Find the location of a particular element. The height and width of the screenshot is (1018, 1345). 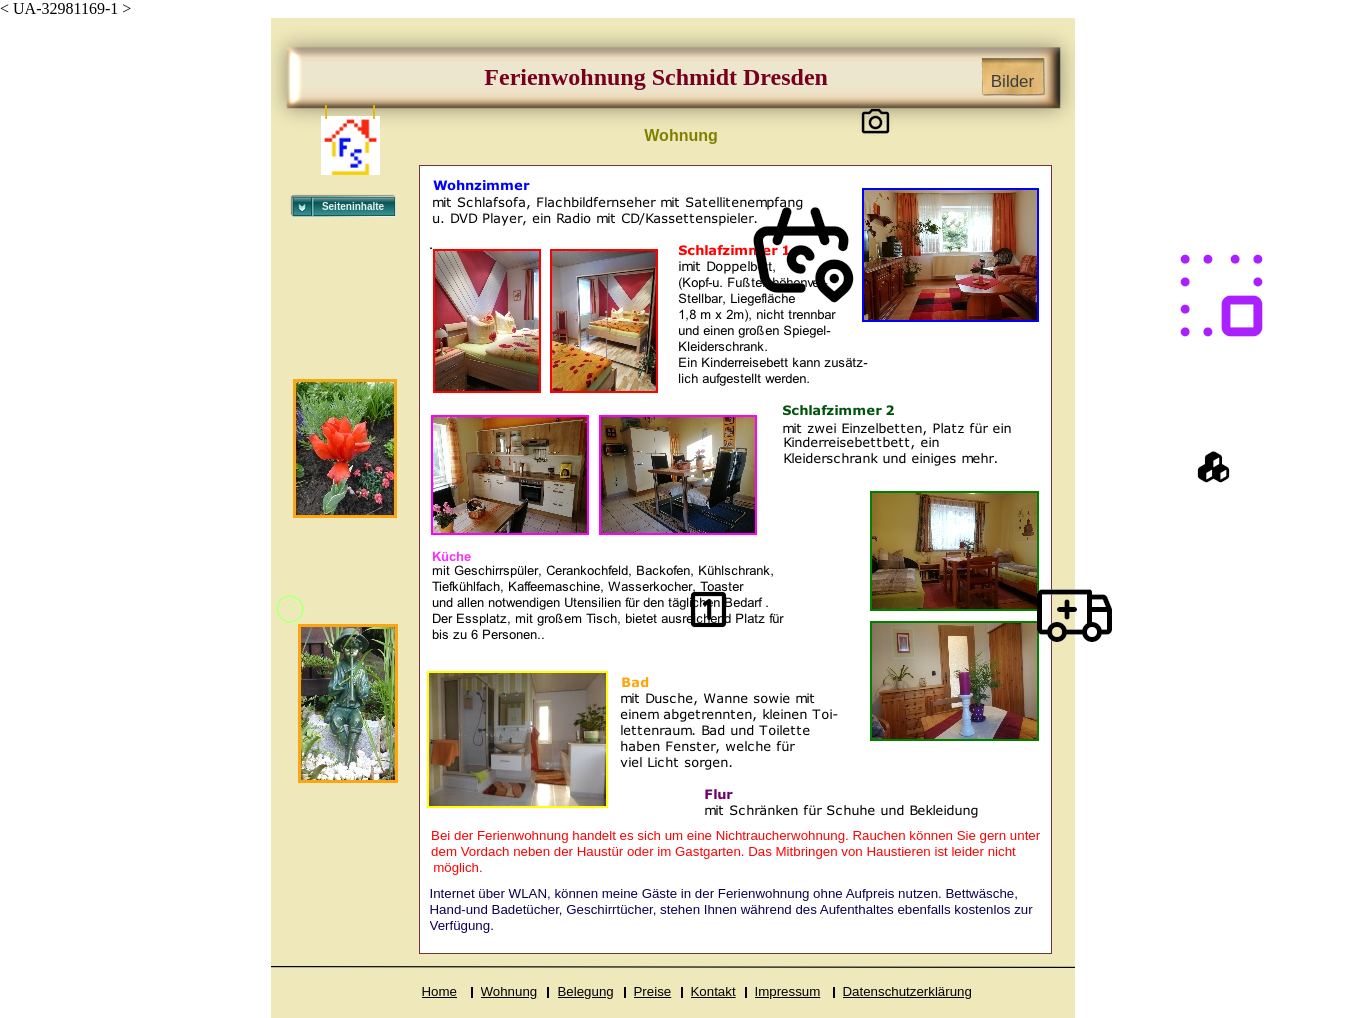

view 3D objects or models is located at coordinates (1213, 467).